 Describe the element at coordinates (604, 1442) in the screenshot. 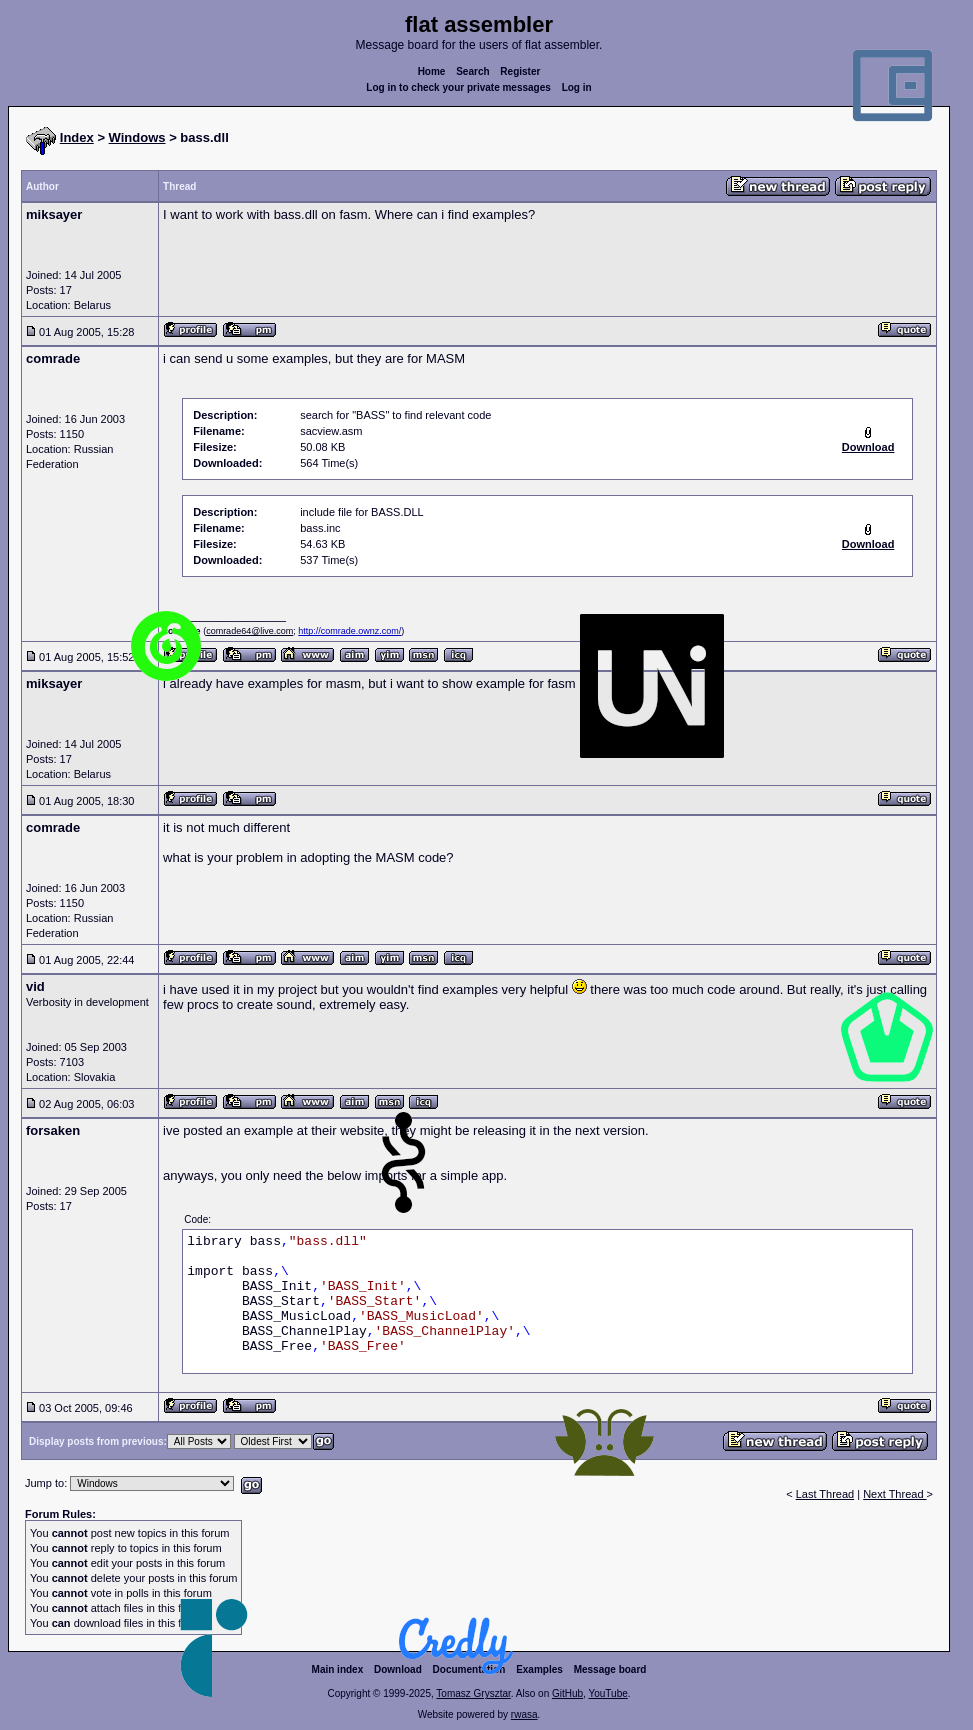

I see `open homarr dashboard` at that location.